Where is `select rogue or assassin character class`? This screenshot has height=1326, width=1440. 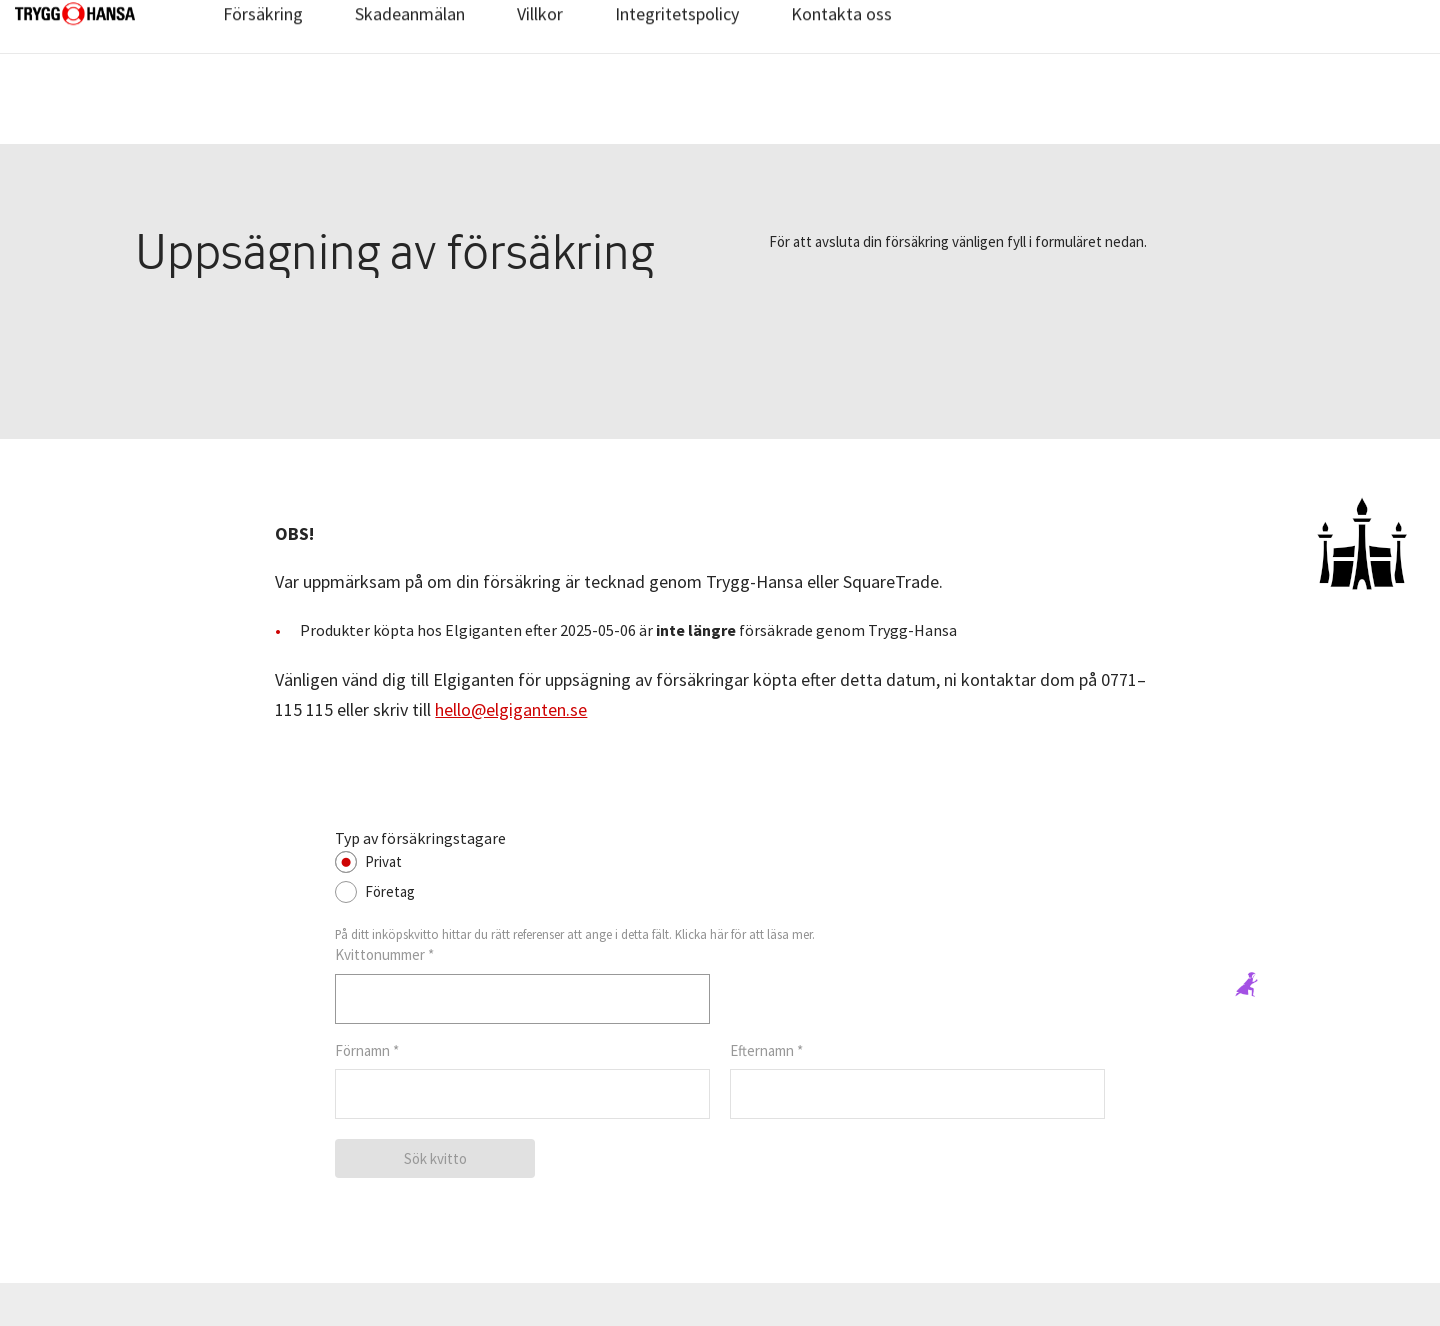 select rogue or assassin character class is located at coordinates (1246, 984).